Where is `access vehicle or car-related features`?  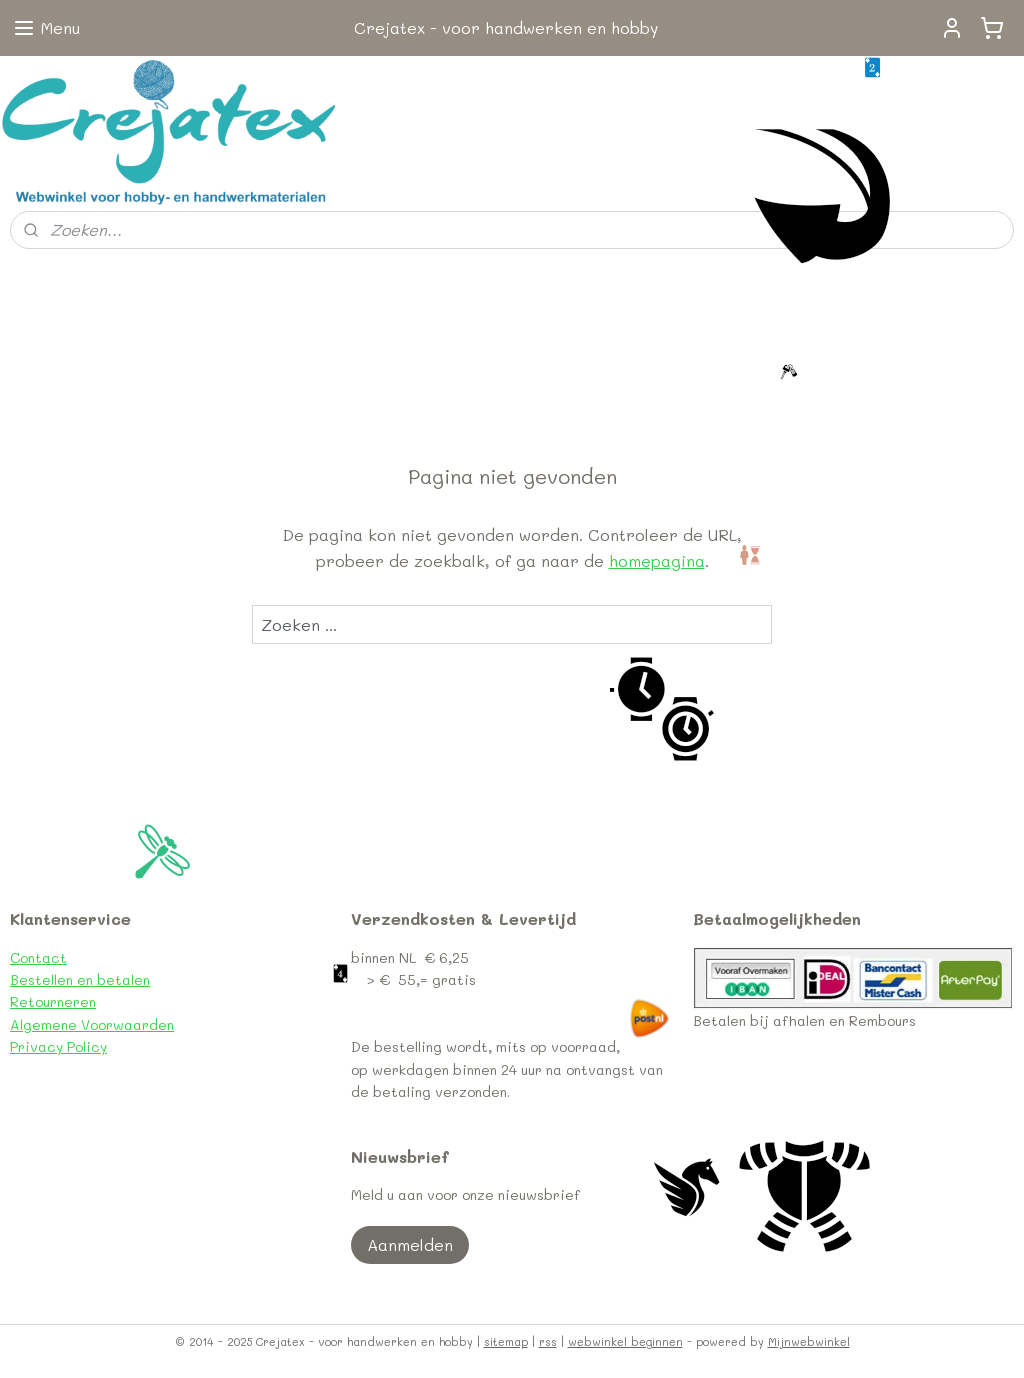
access vehicle or car-related features is located at coordinates (789, 372).